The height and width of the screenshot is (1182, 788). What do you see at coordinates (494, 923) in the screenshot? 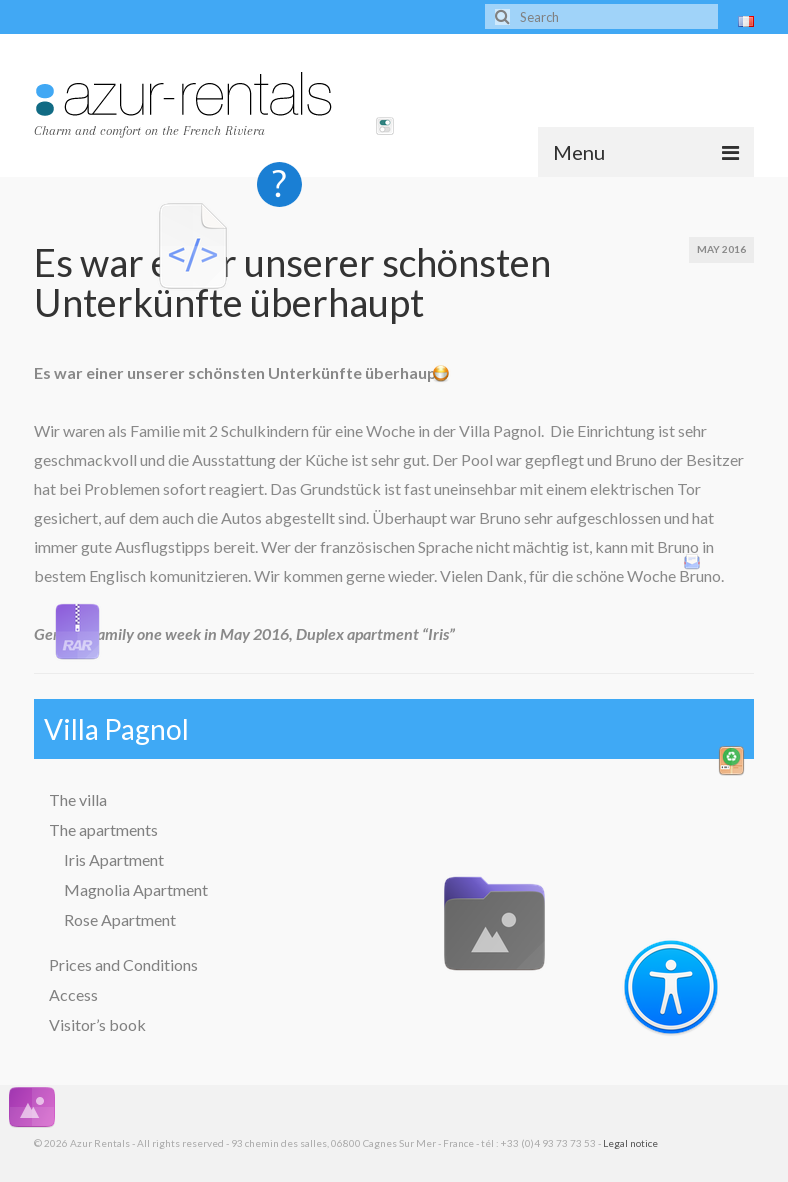
I see `open your pictures folder` at bounding box center [494, 923].